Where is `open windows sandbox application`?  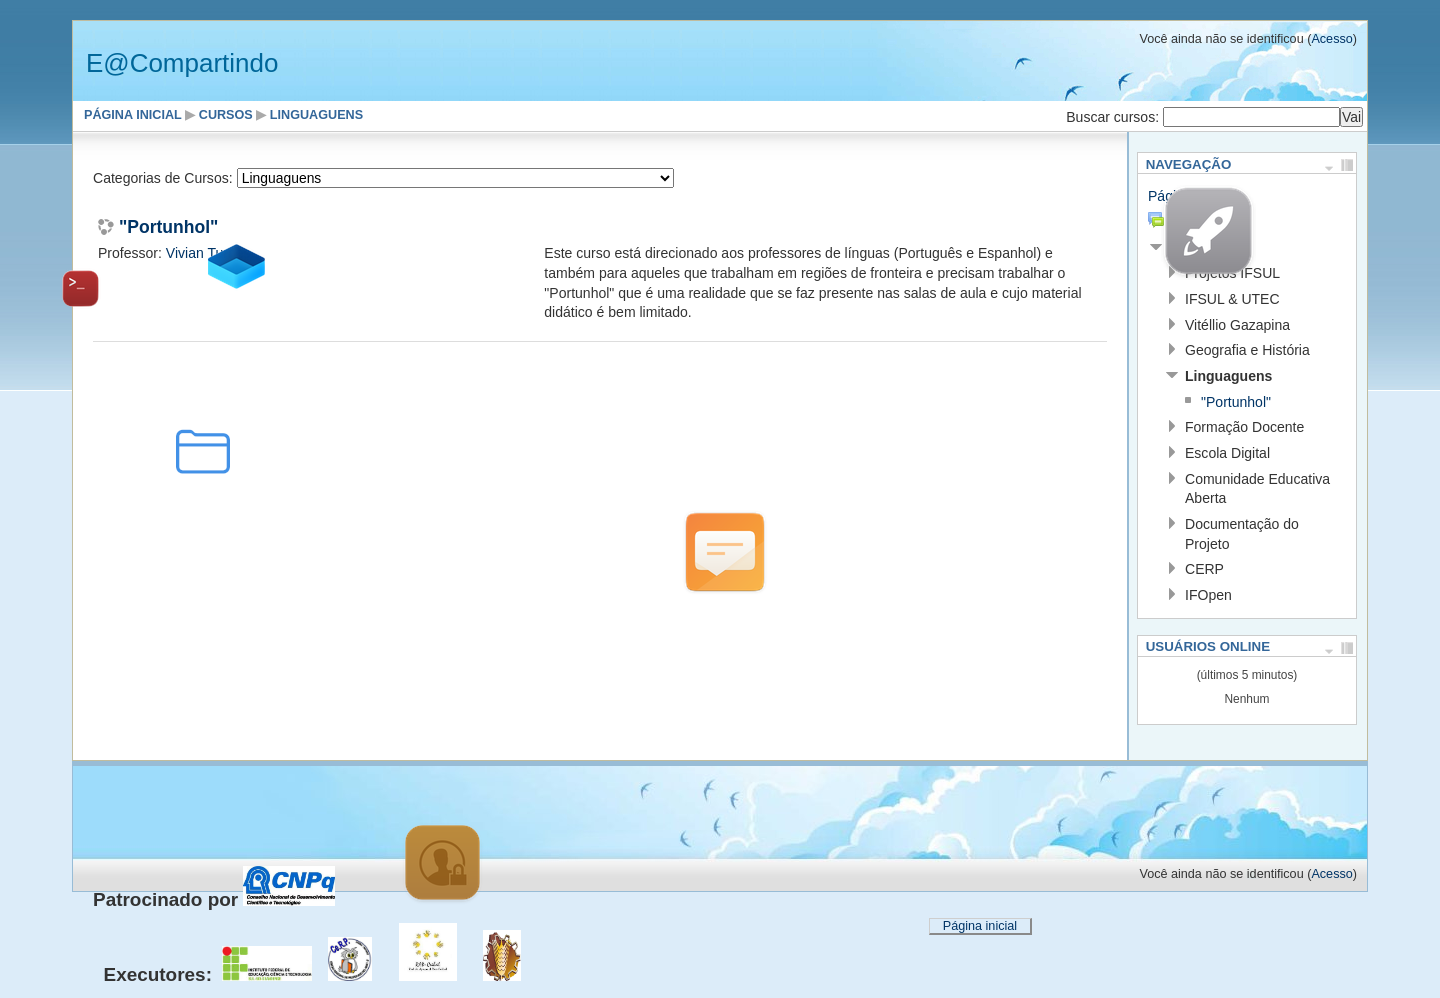 open windows sandbox application is located at coordinates (236, 266).